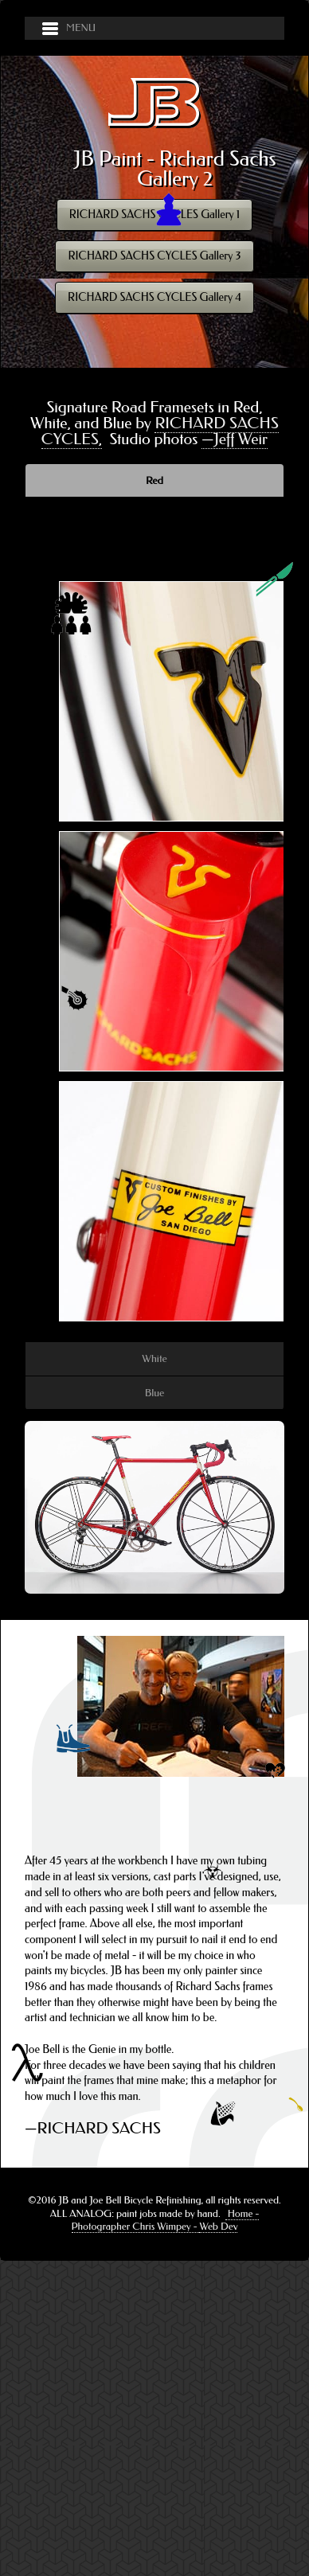  Describe the element at coordinates (213, 1872) in the screenshot. I see `indicates hazardous or dangerous content` at that location.